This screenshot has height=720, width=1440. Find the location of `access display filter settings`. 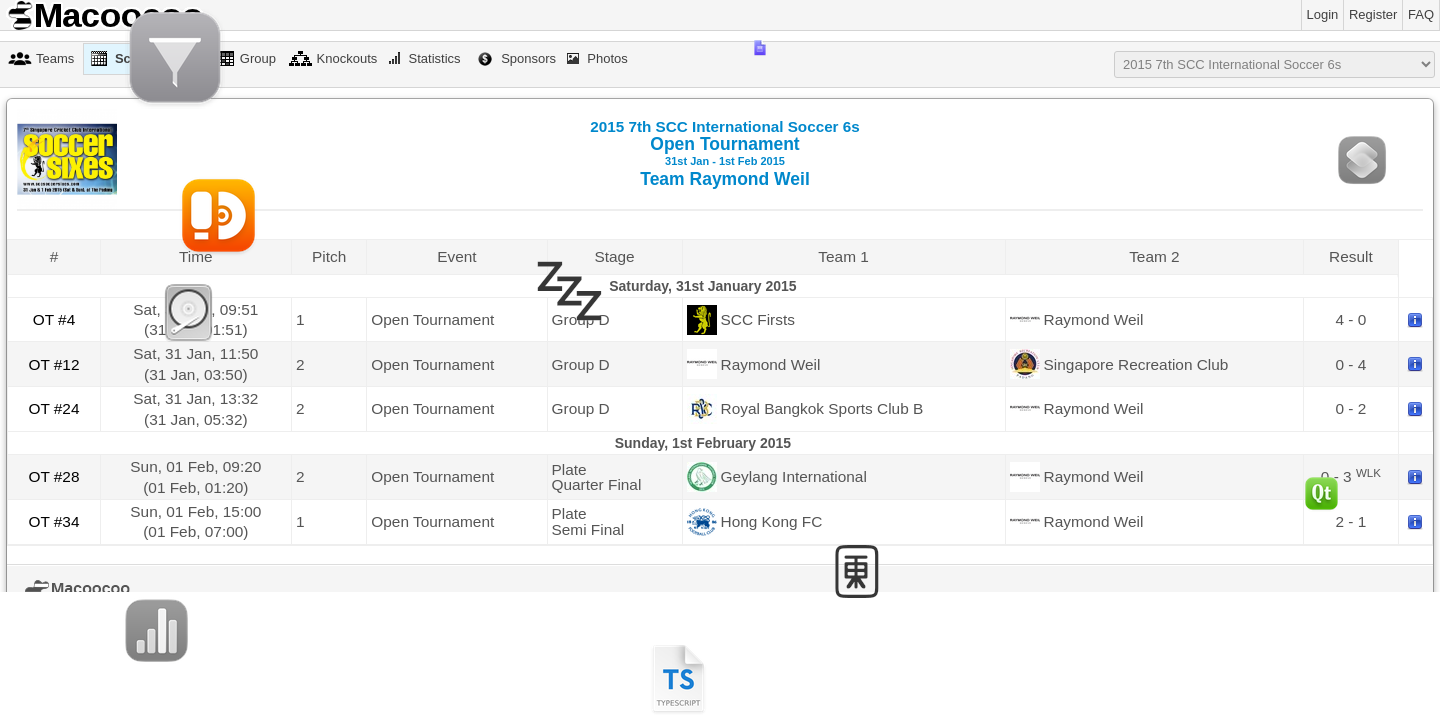

access display filter settings is located at coordinates (175, 59).